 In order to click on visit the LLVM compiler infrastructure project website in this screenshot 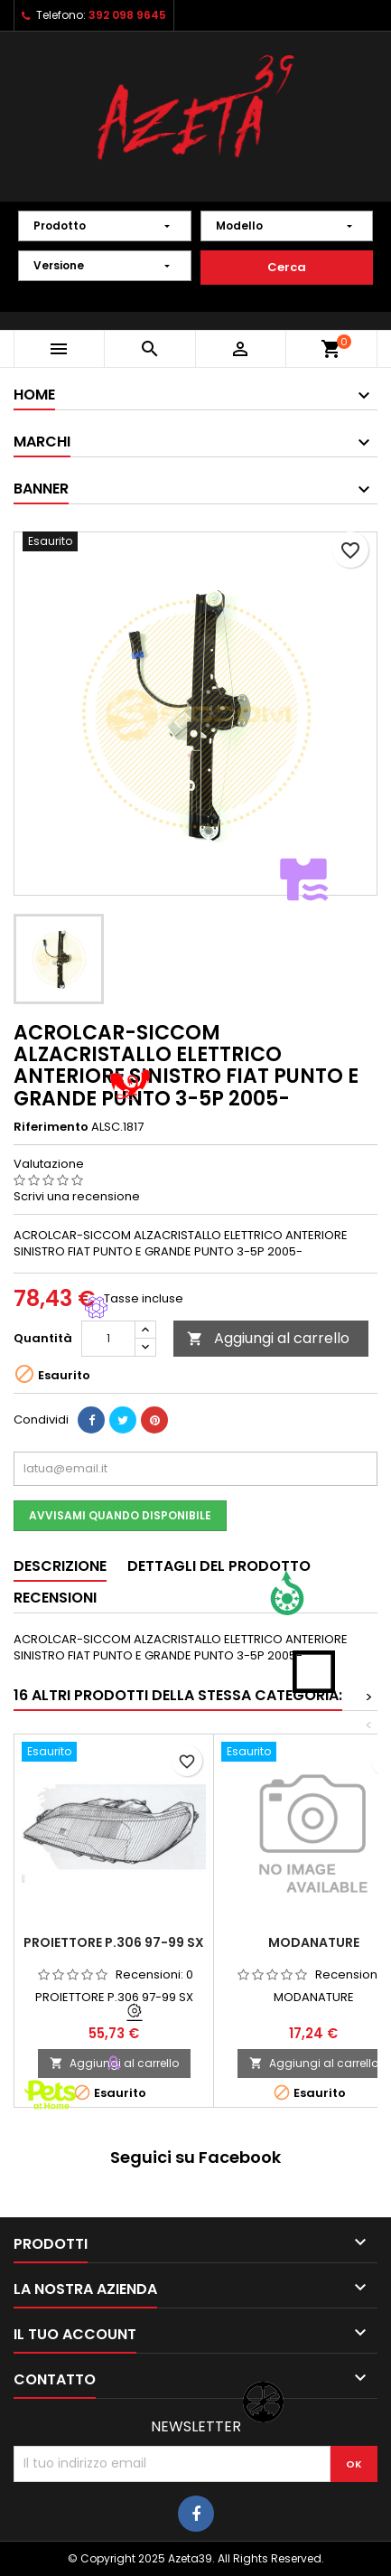, I will do `click(129, 1084)`.